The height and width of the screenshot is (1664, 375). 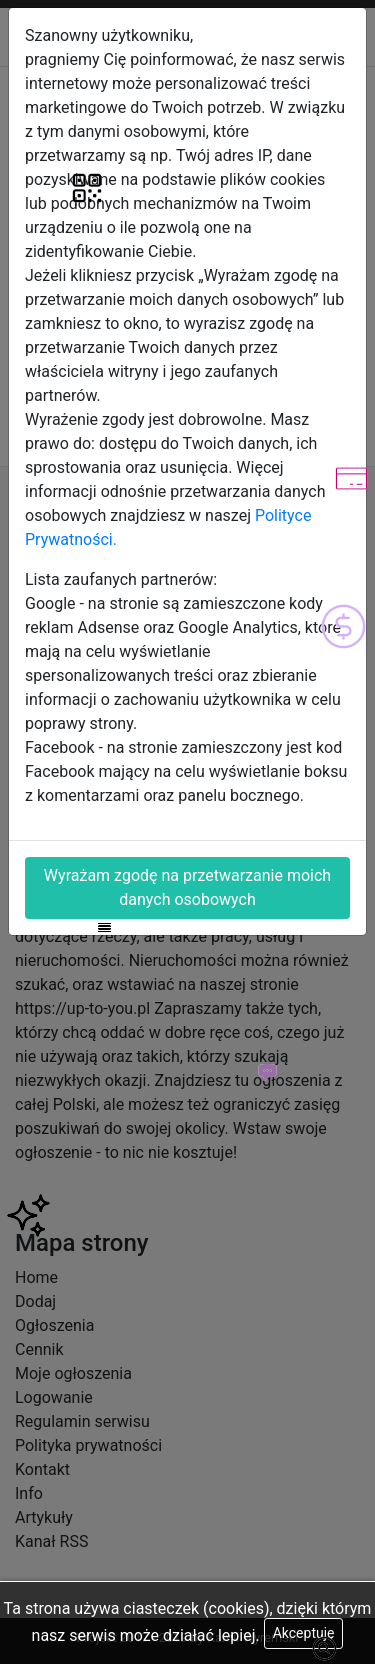 What do you see at coordinates (343, 626) in the screenshot?
I see `view account balance or financial summary` at bounding box center [343, 626].